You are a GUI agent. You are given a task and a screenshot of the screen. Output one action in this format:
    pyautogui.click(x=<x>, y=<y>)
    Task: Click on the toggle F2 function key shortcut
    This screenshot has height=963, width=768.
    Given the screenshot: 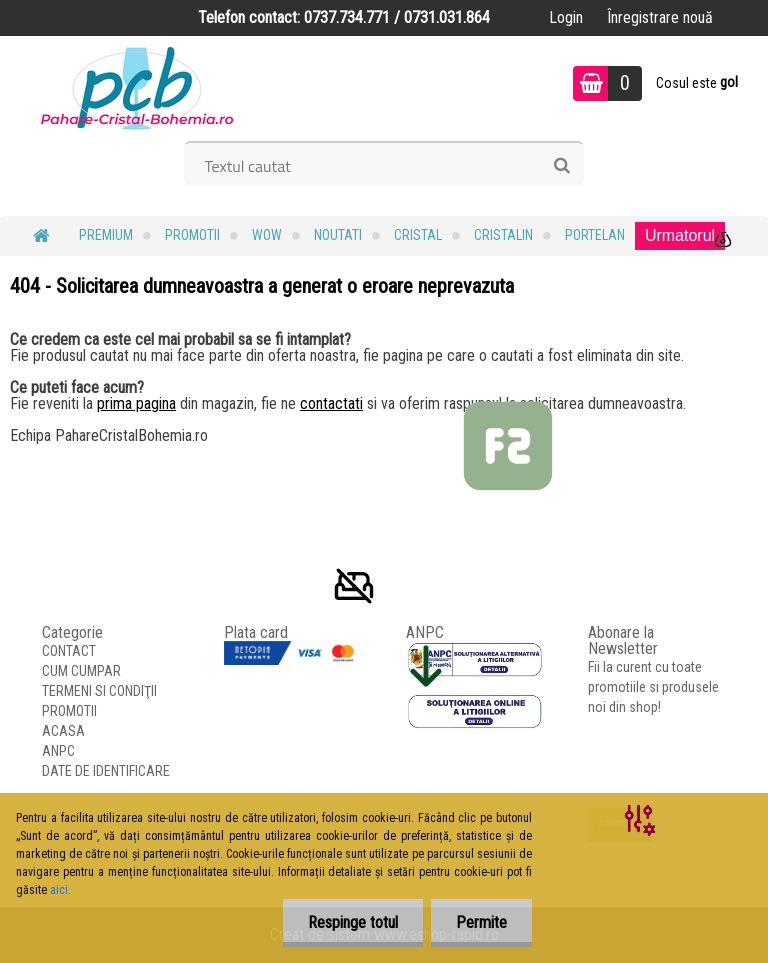 What is the action you would take?
    pyautogui.click(x=508, y=446)
    